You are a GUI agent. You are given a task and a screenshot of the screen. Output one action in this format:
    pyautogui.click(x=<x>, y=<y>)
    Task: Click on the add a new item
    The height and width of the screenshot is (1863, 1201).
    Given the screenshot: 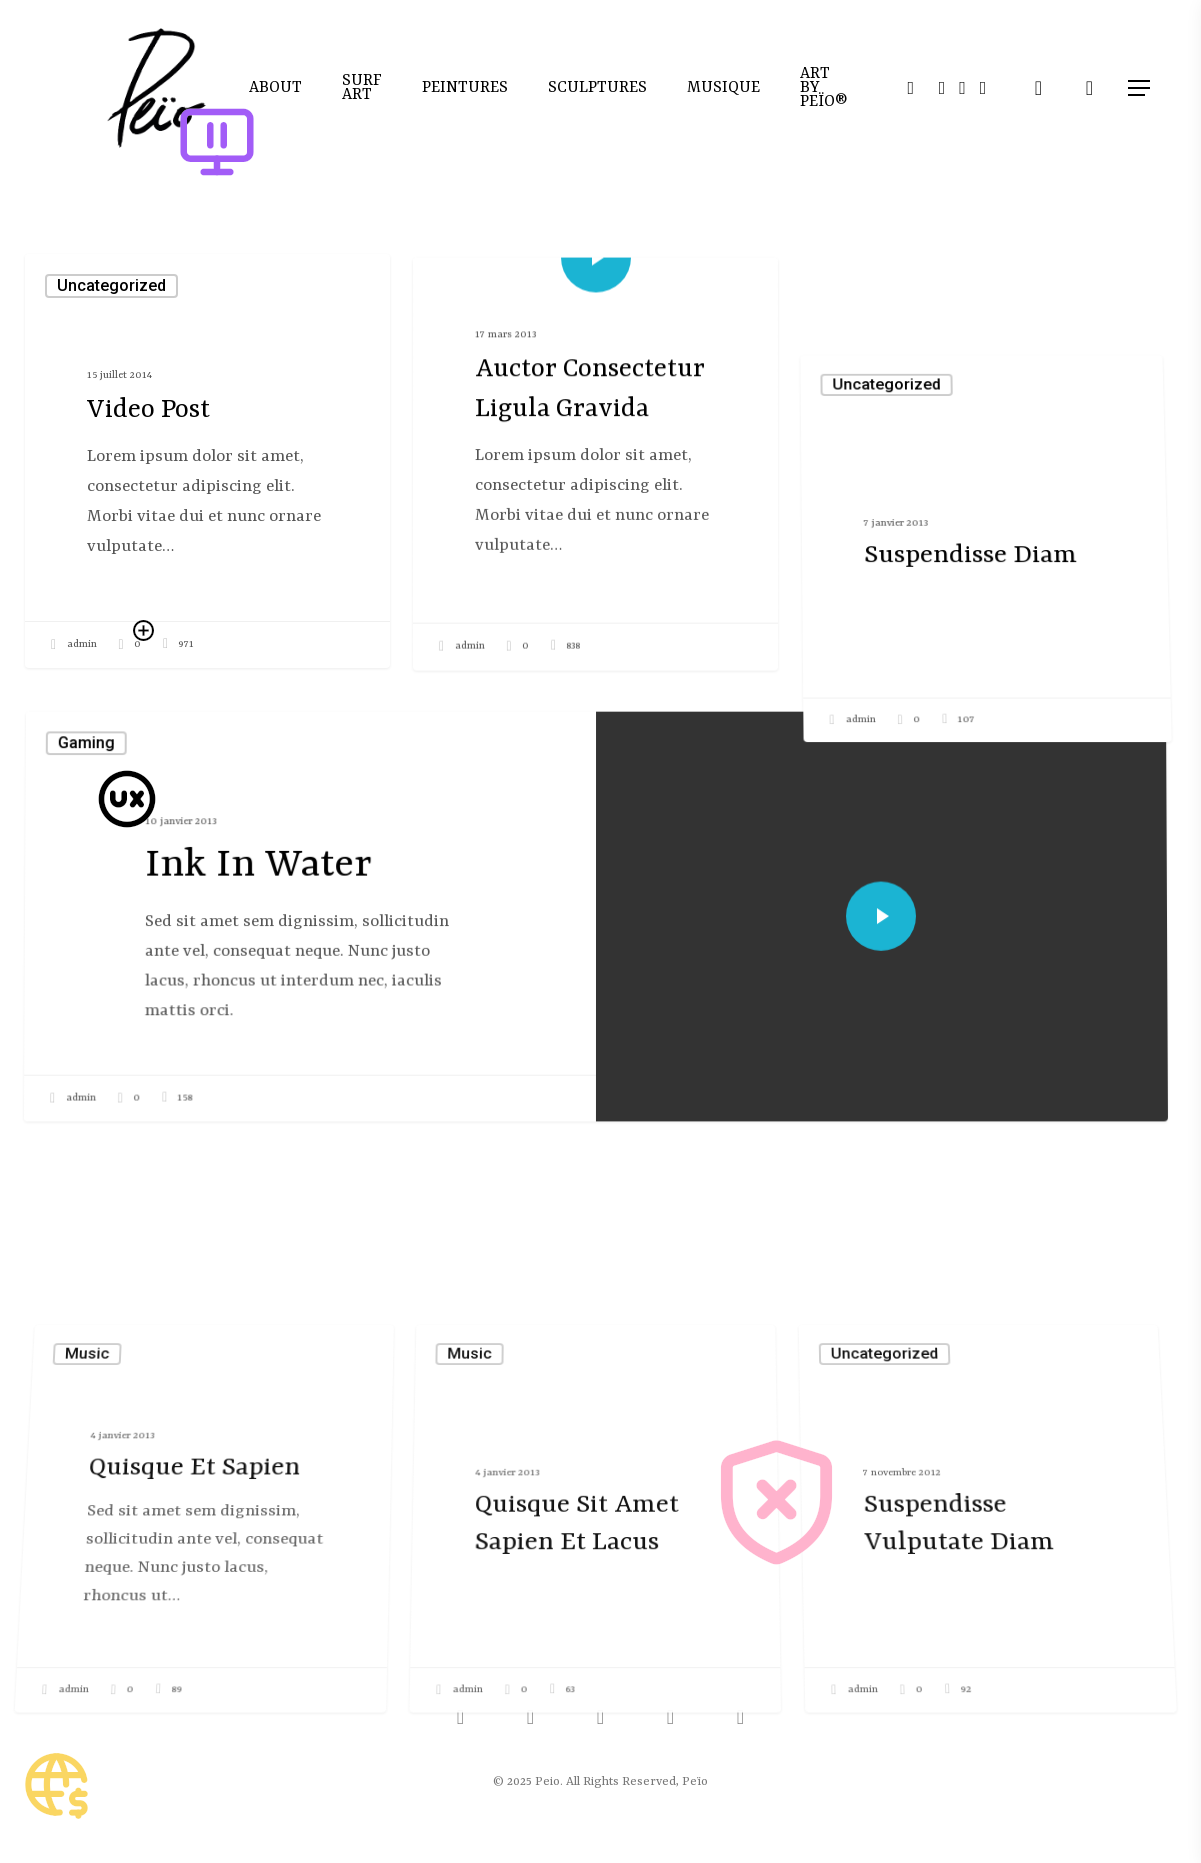 What is the action you would take?
    pyautogui.click(x=143, y=630)
    